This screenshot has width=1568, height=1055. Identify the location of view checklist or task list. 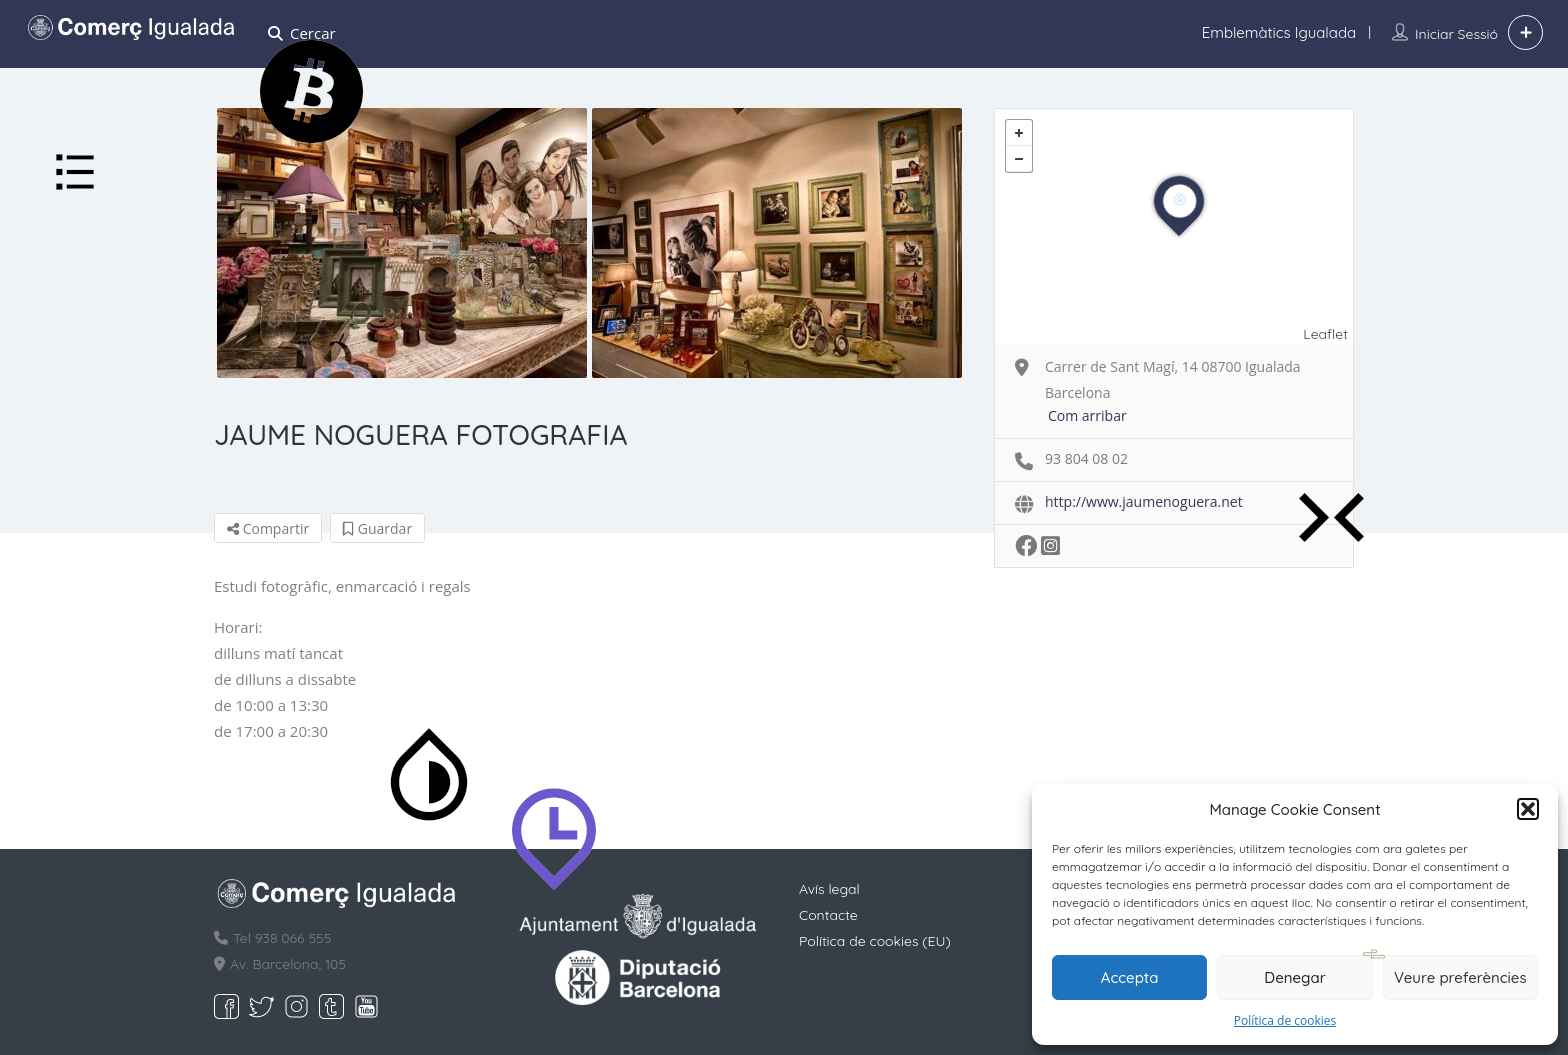
(75, 172).